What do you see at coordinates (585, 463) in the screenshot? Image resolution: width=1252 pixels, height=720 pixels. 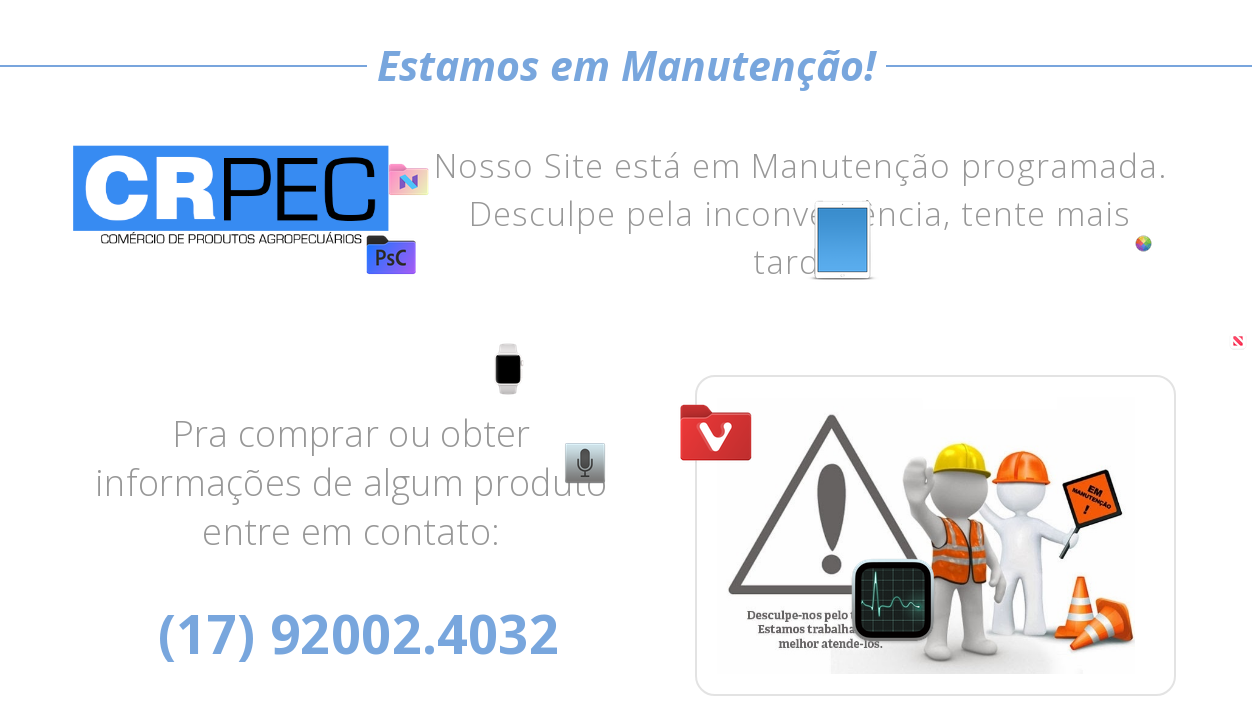 I see `activate voice dictation` at bounding box center [585, 463].